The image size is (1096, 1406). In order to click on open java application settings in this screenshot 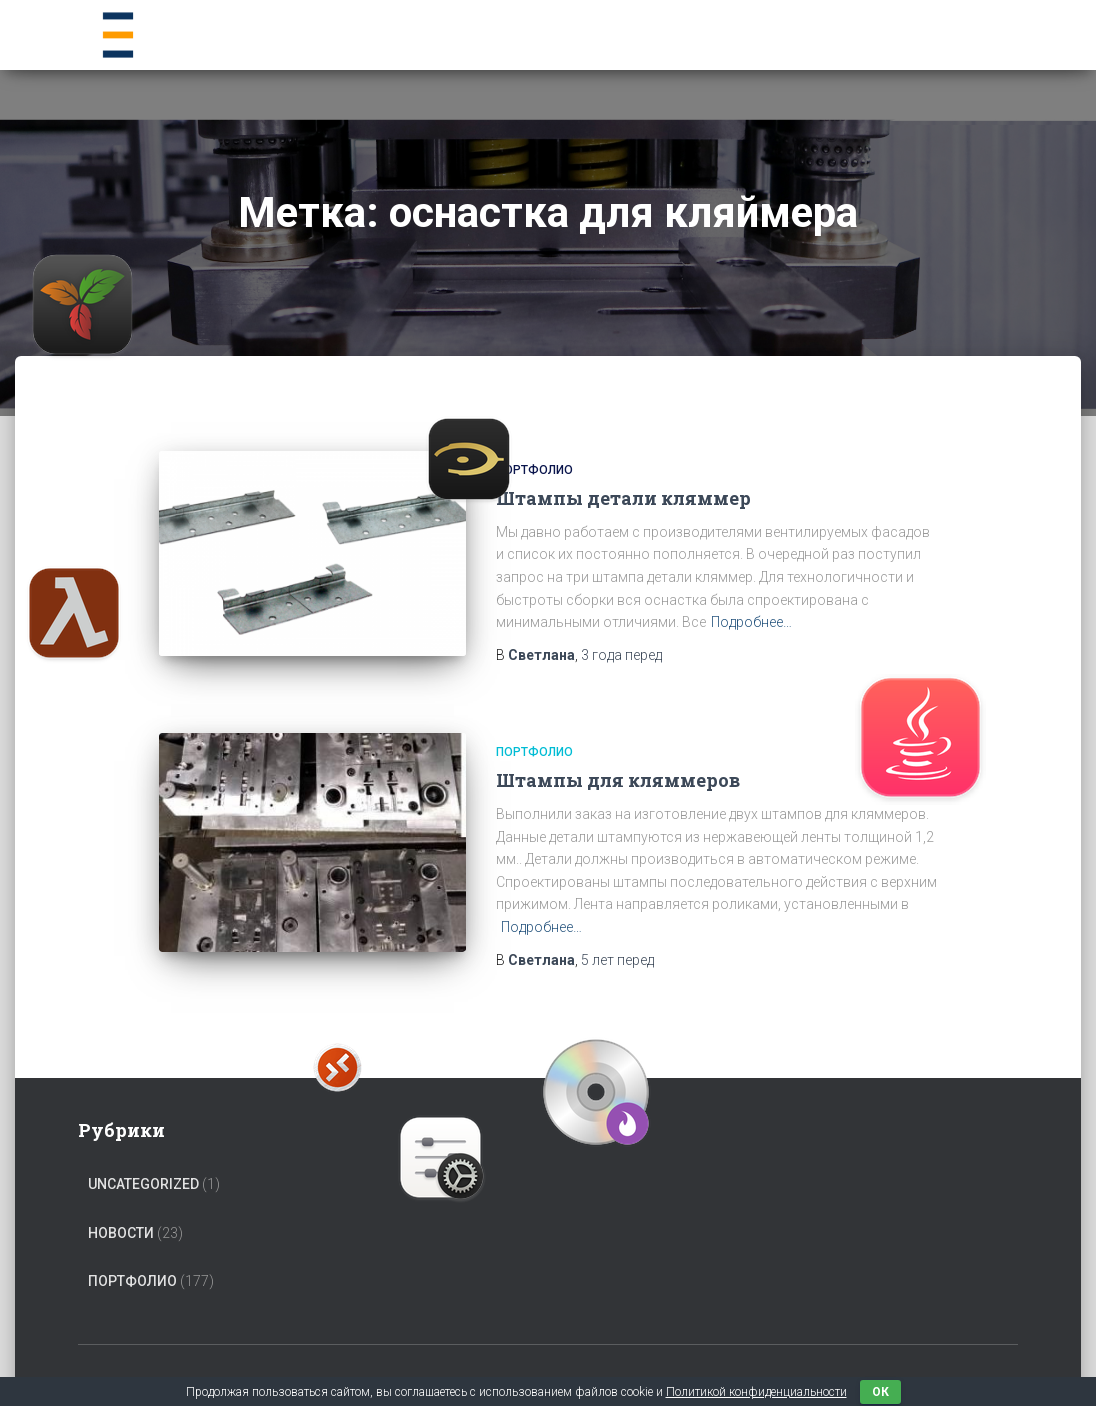, I will do `click(920, 739)`.